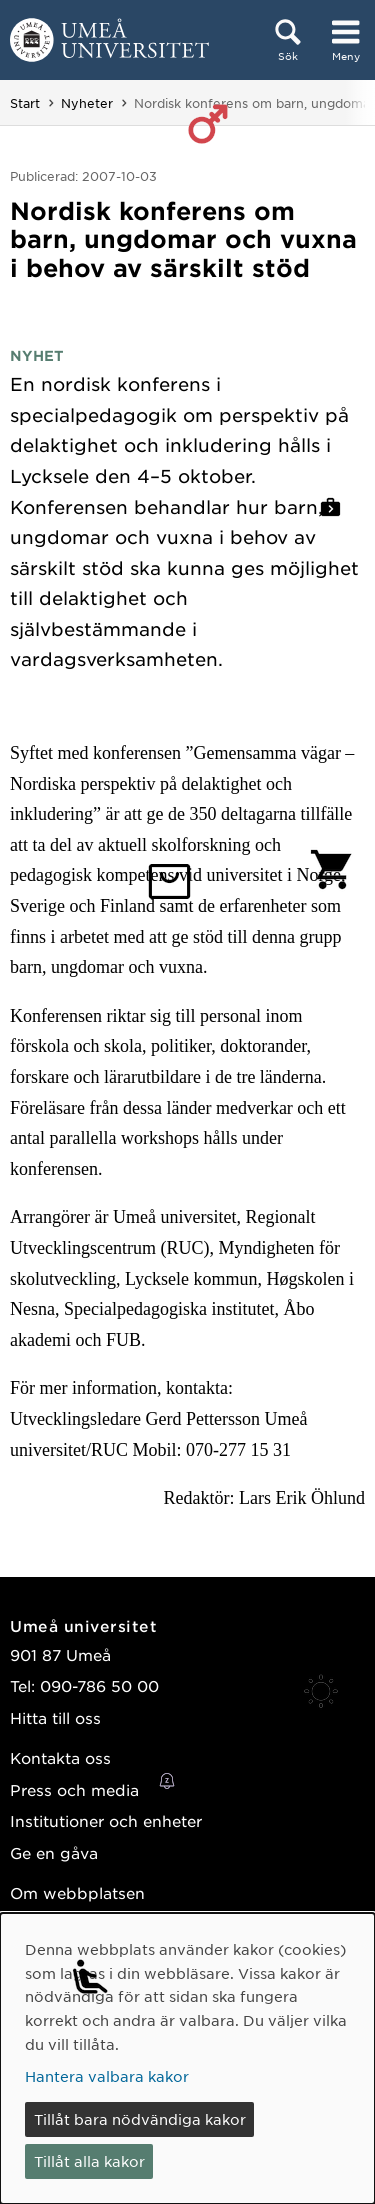 Image resolution: width=375 pixels, height=2204 pixels. I want to click on toggle light mode or bright display, so click(321, 1692).